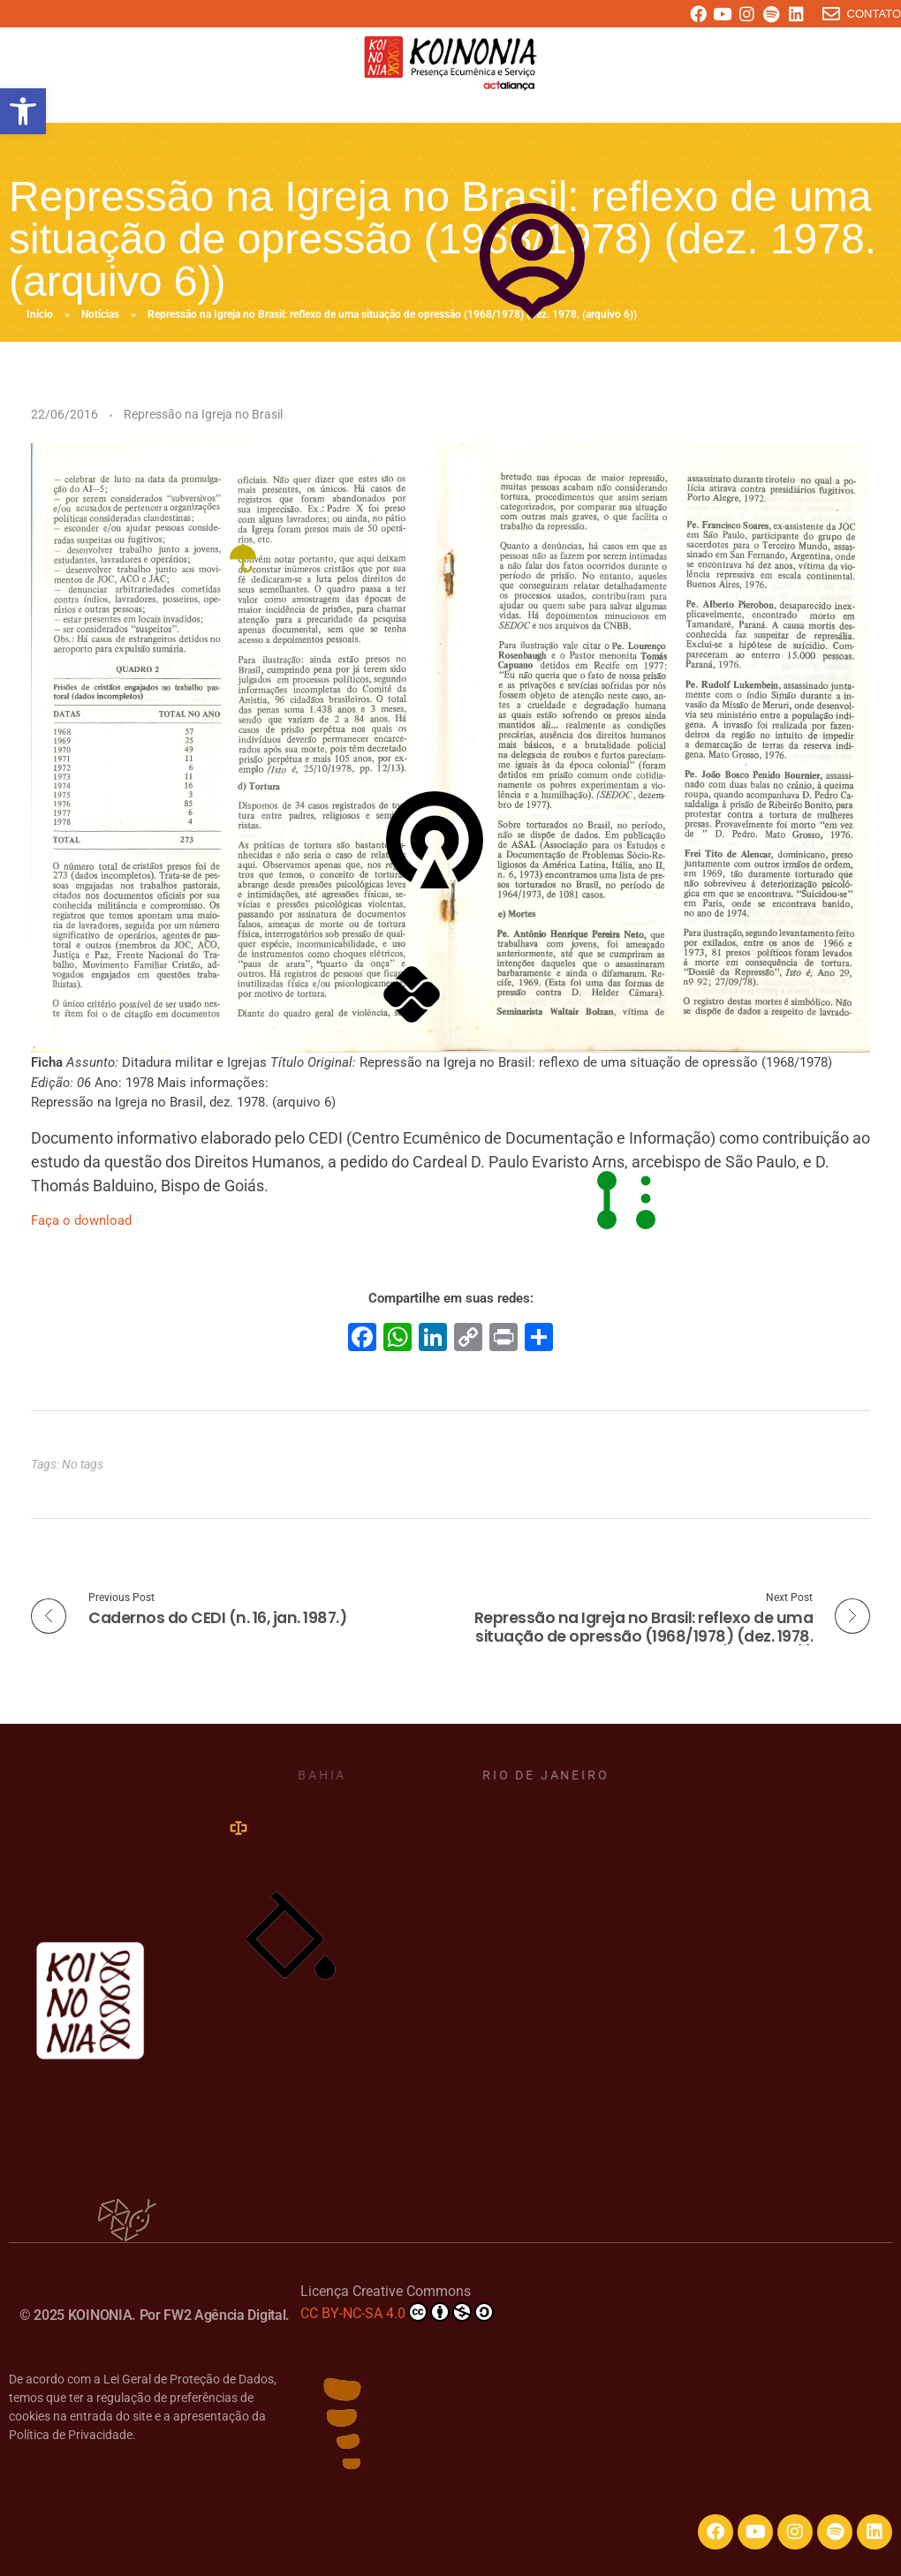  I want to click on insert a text input field, so click(238, 1828).